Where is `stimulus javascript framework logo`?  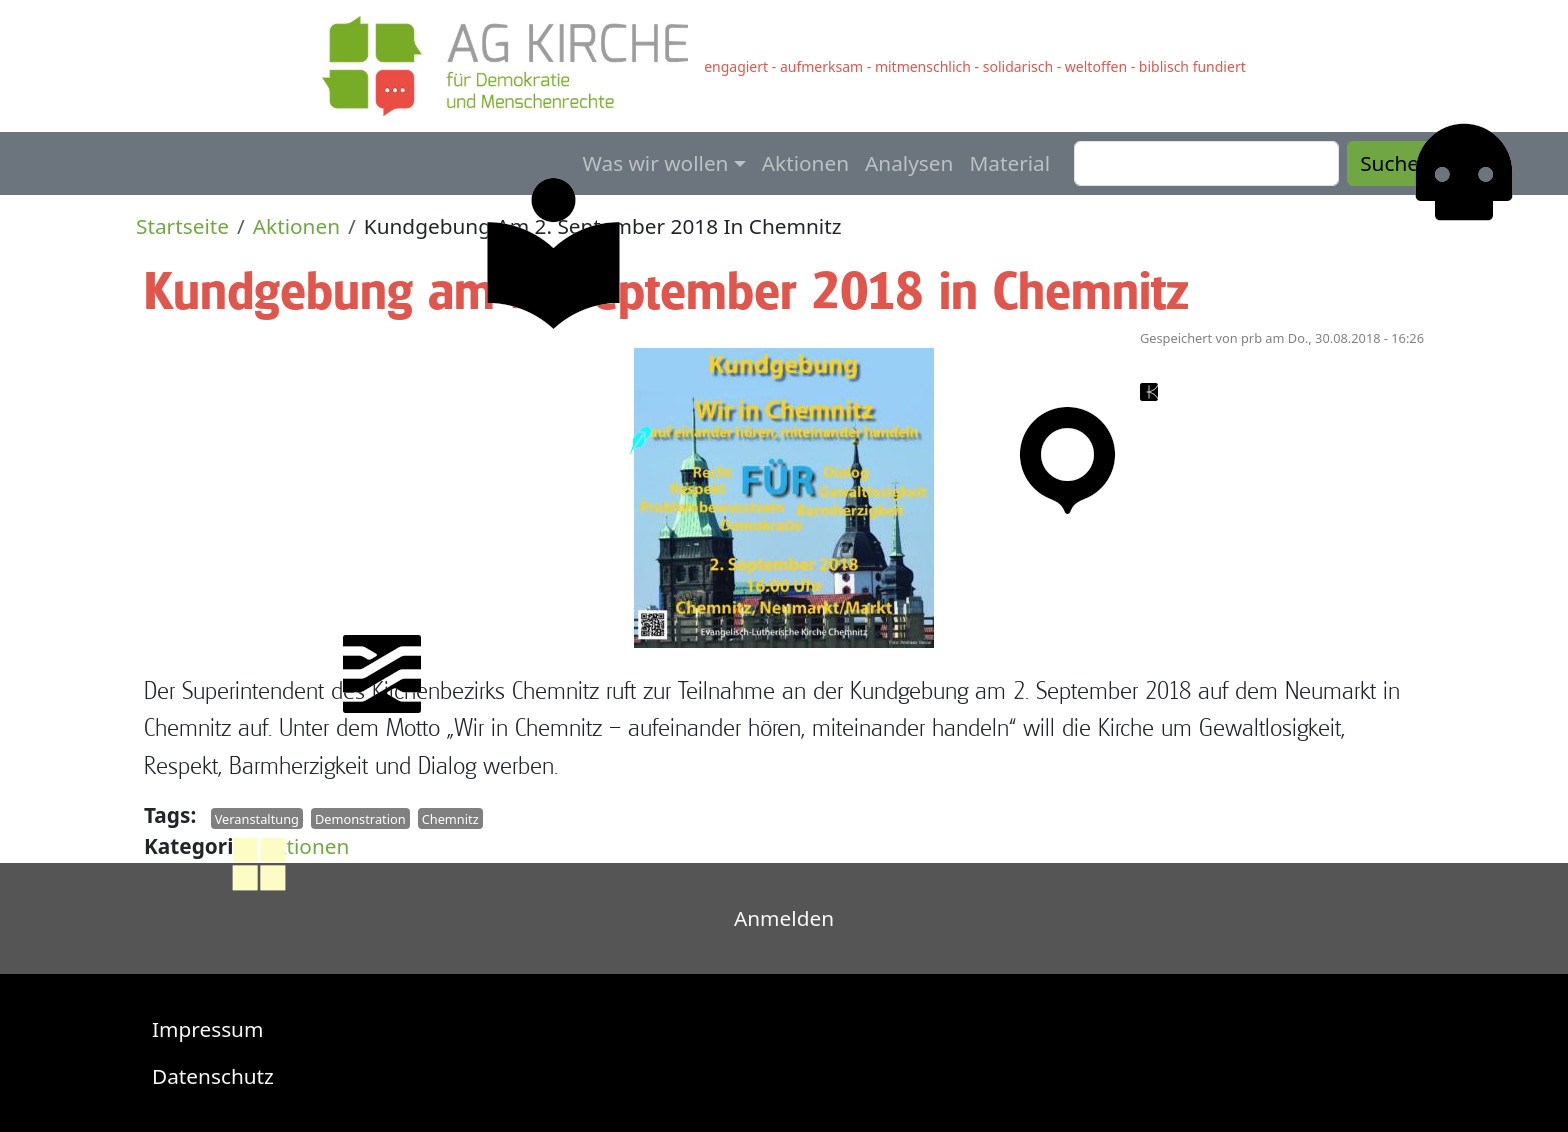 stimulus javascript framework logo is located at coordinates (382, 674).